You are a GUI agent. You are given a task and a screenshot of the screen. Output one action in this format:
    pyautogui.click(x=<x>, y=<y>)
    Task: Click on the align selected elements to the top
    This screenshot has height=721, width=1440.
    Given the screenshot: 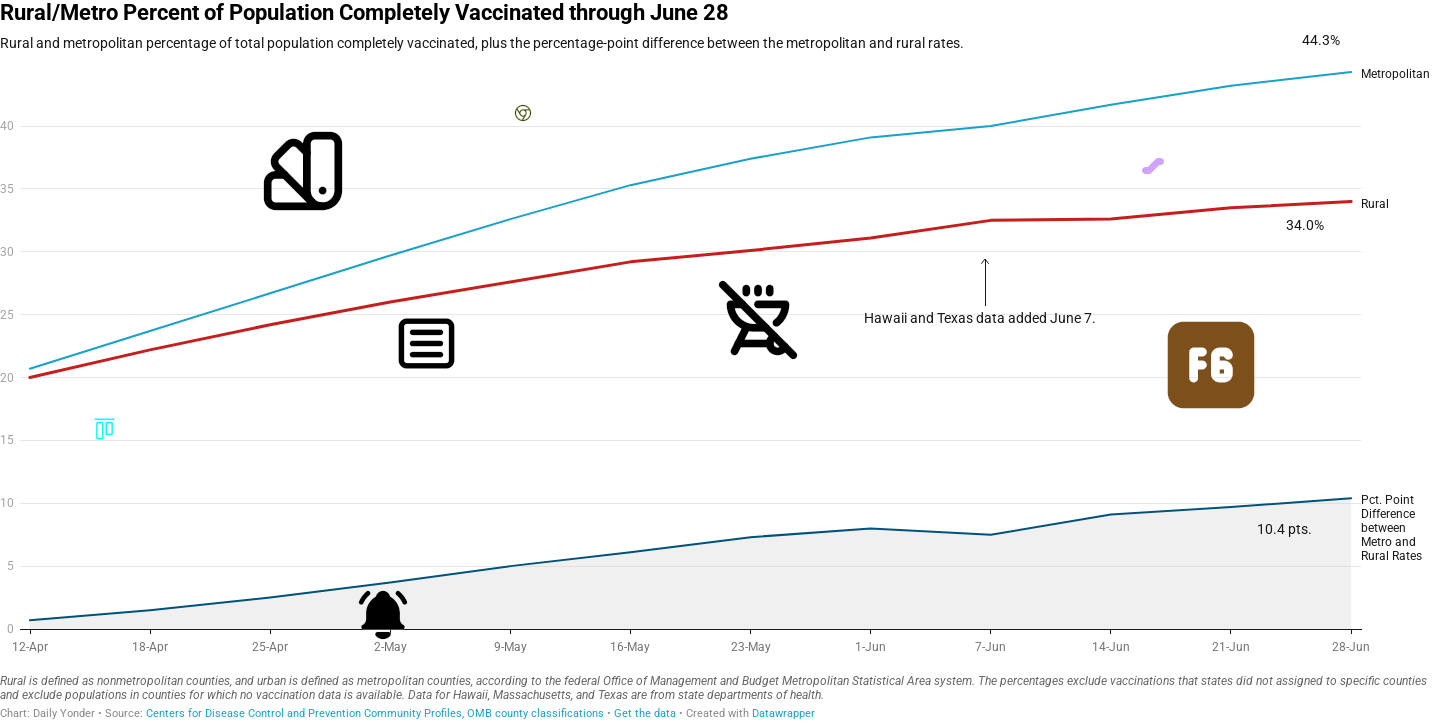 What is the action you would take?
    pyautogui.click(x=104, y=428)
    